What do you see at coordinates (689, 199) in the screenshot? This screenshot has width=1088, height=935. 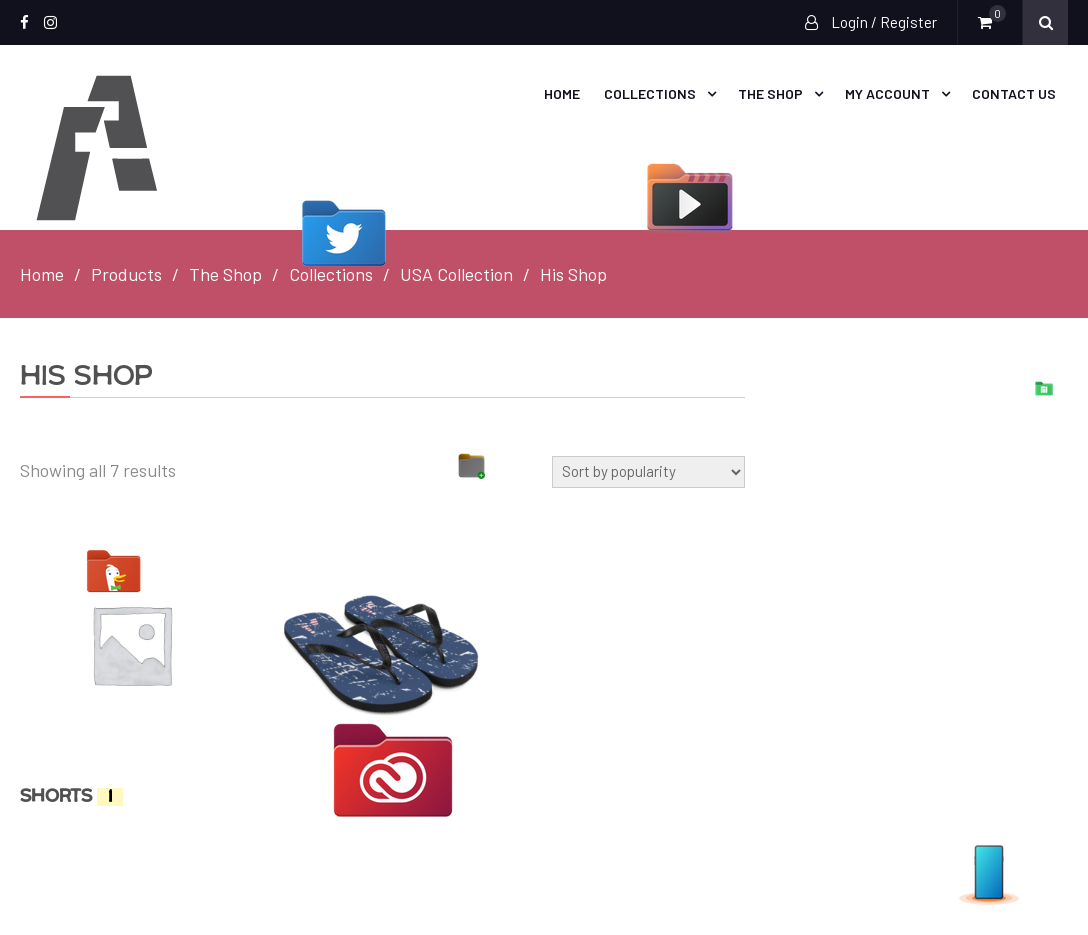 I see `open your movie files folder` at bounding box center [689, 199].